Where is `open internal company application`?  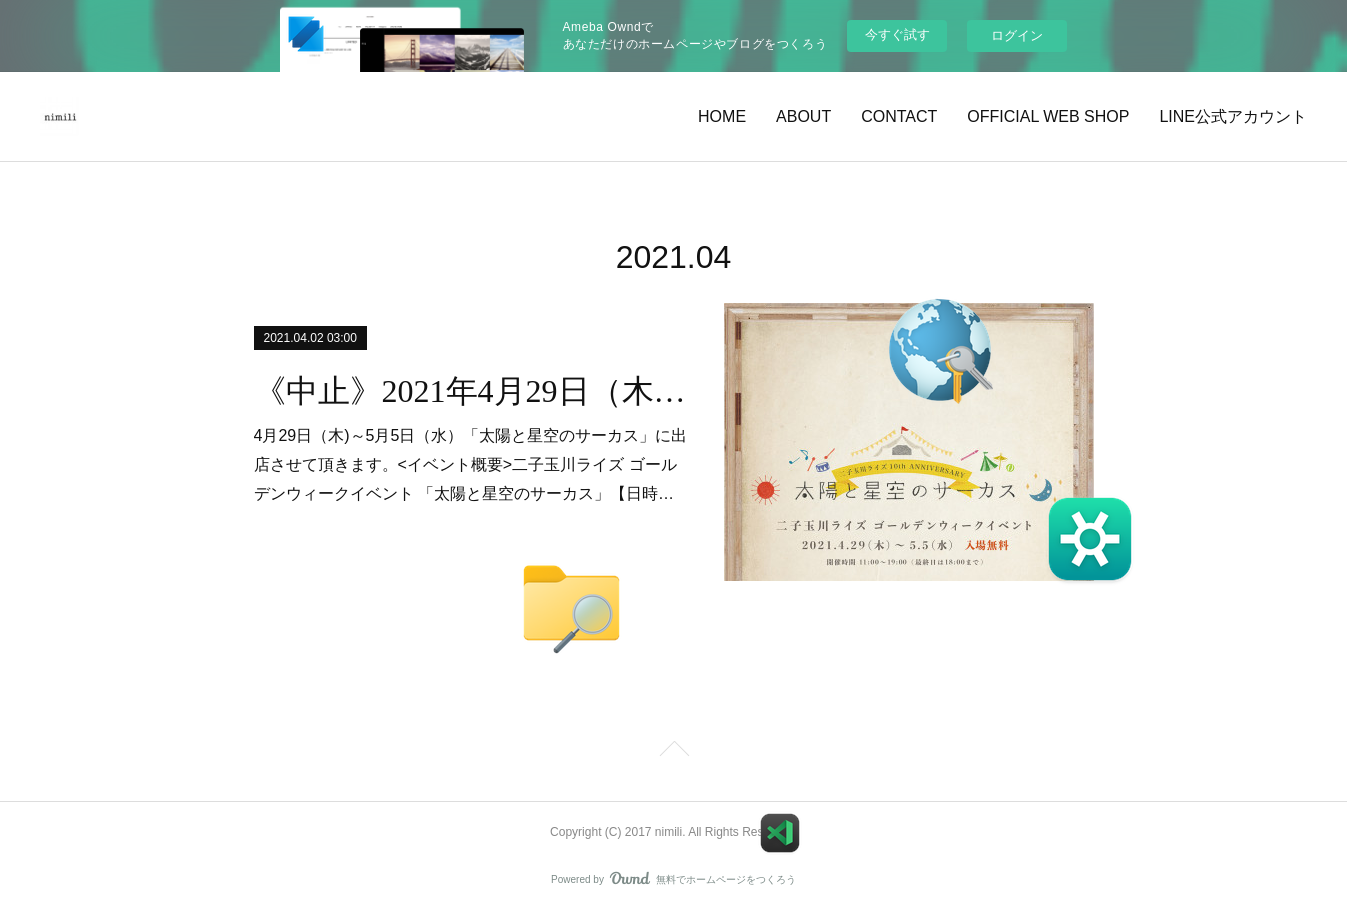
open internal company application is located at coordinates (306, 34).